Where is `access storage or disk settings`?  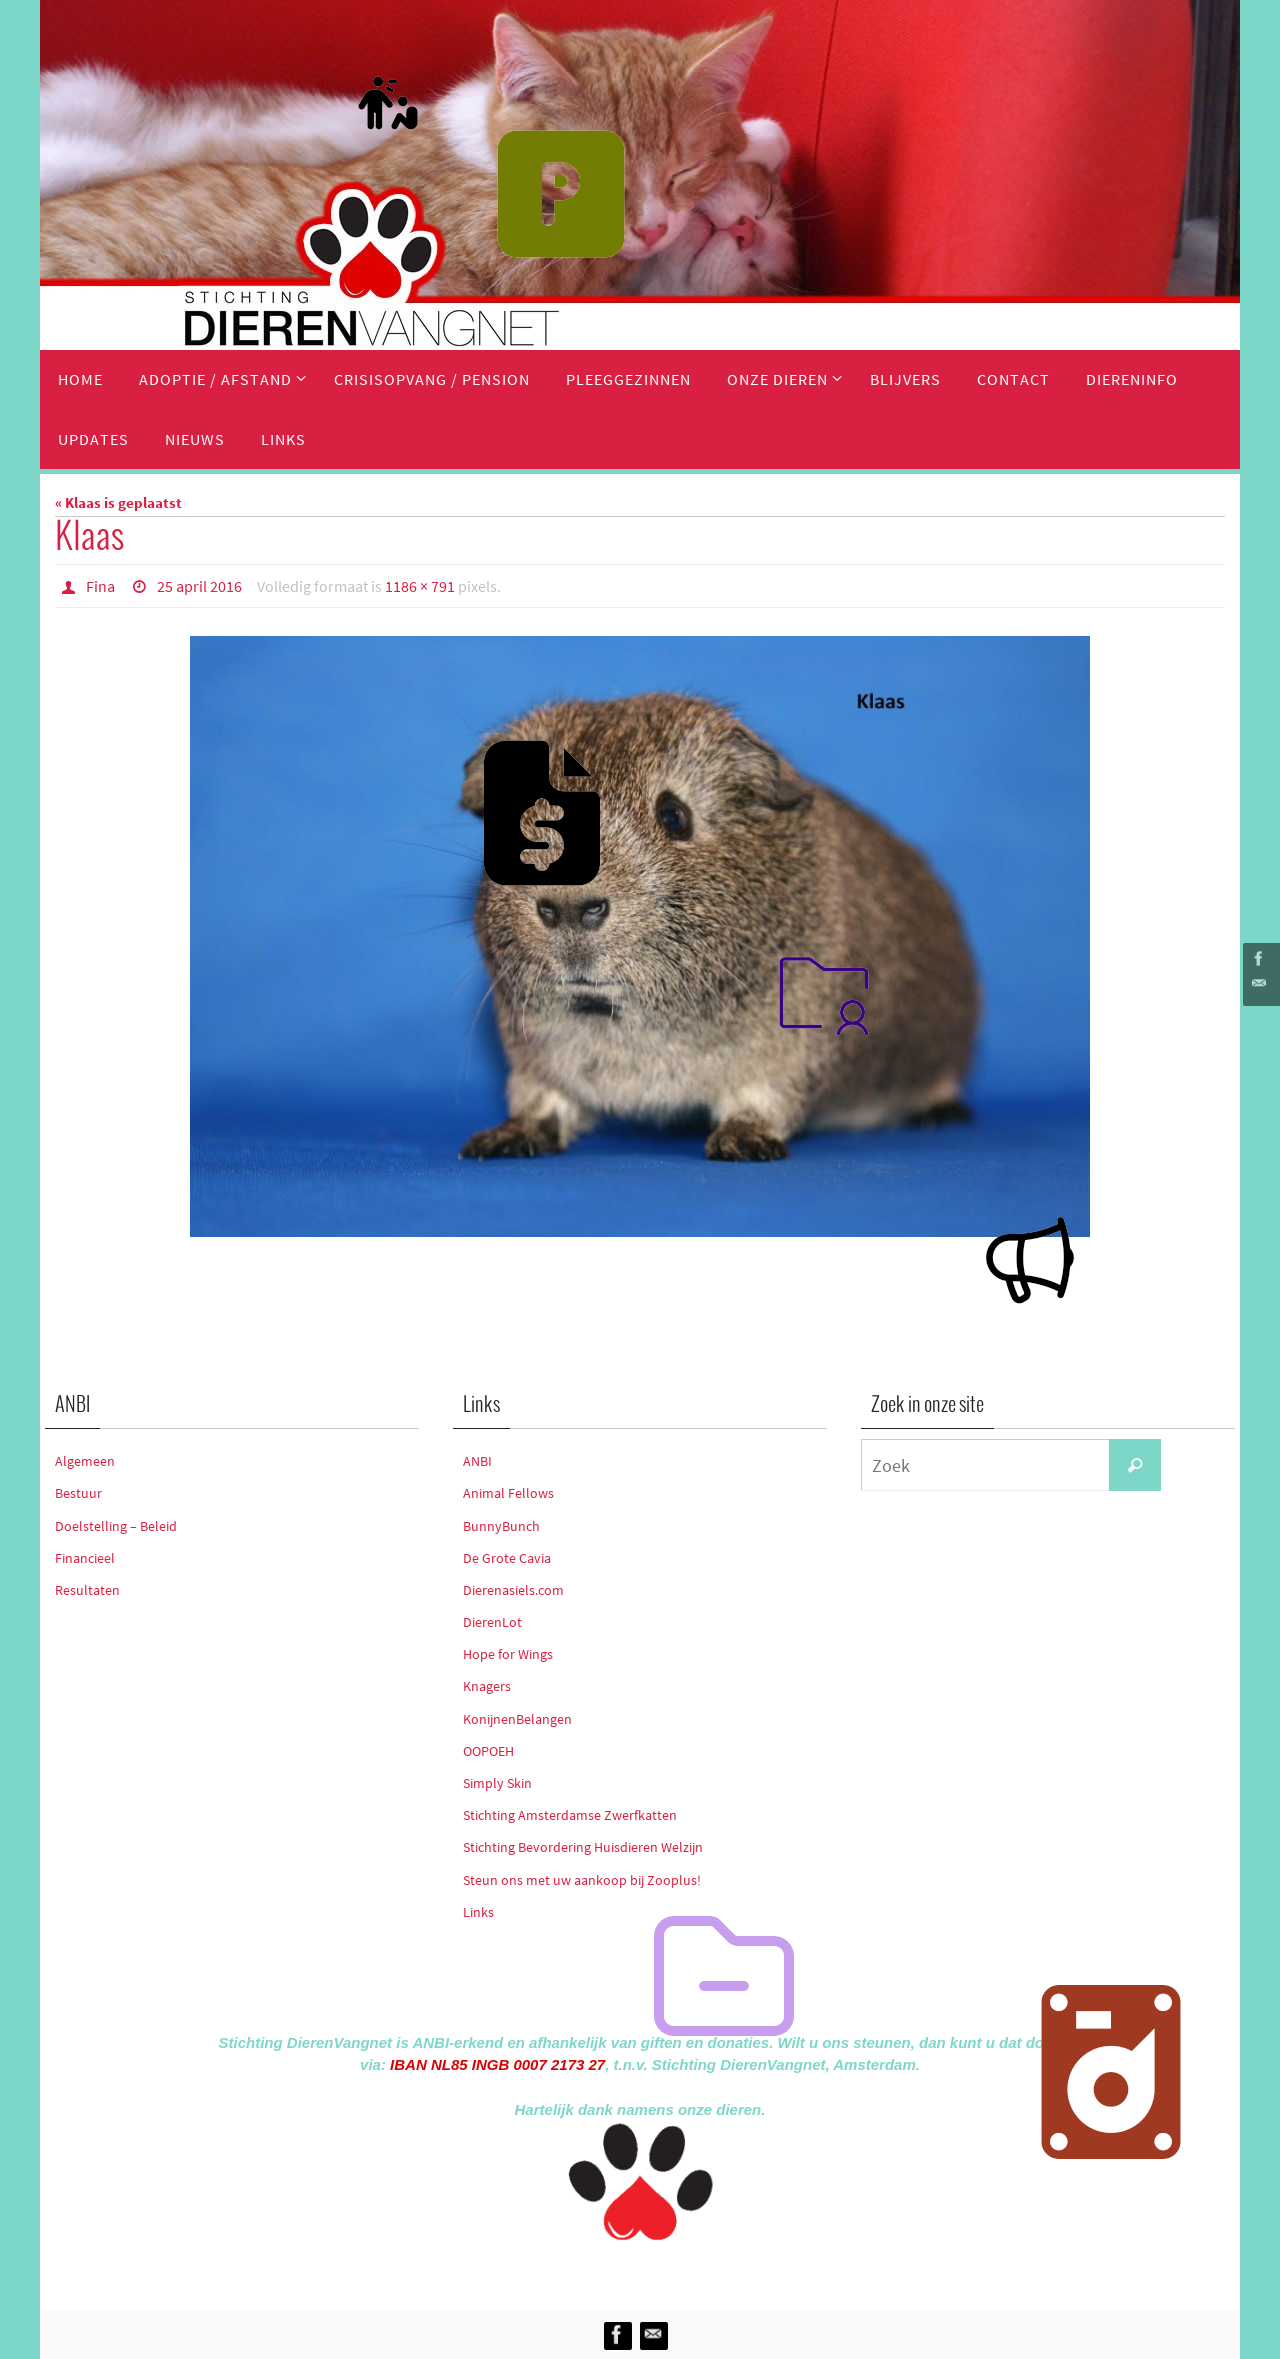
access storage or disk settings is located at coordinates (1111, 2072).